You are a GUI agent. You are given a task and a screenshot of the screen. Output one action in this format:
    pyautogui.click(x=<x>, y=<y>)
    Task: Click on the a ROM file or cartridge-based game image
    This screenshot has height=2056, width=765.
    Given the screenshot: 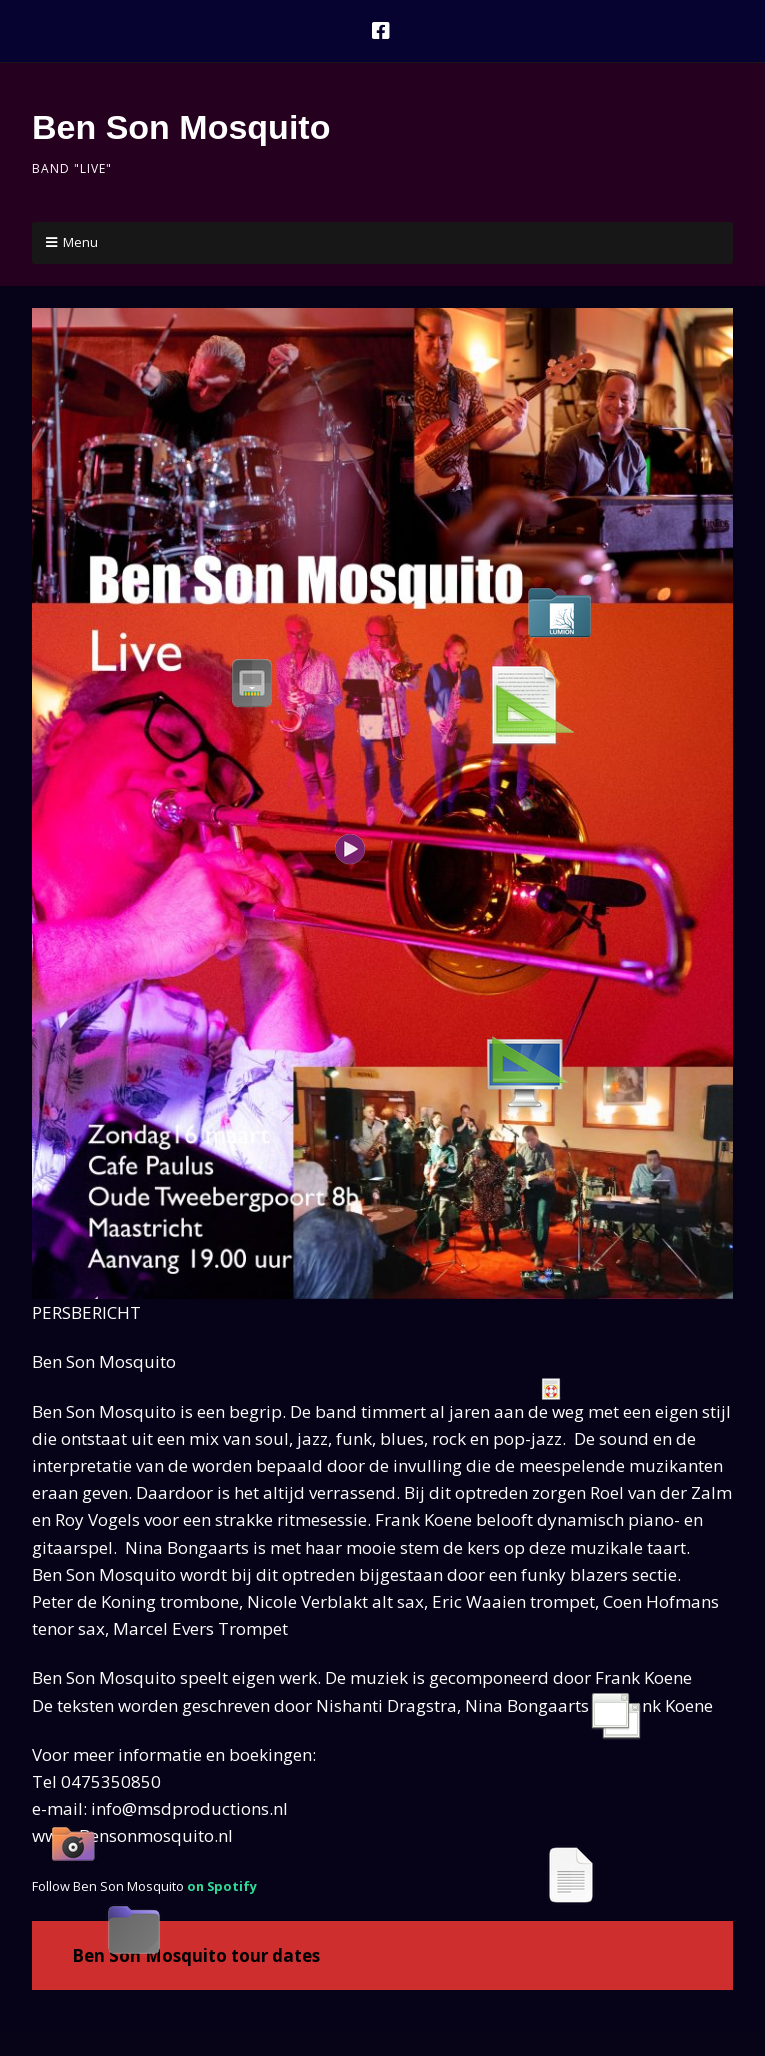 What is the action you would take?
    pyautogui.click(x=252, y=683)
    